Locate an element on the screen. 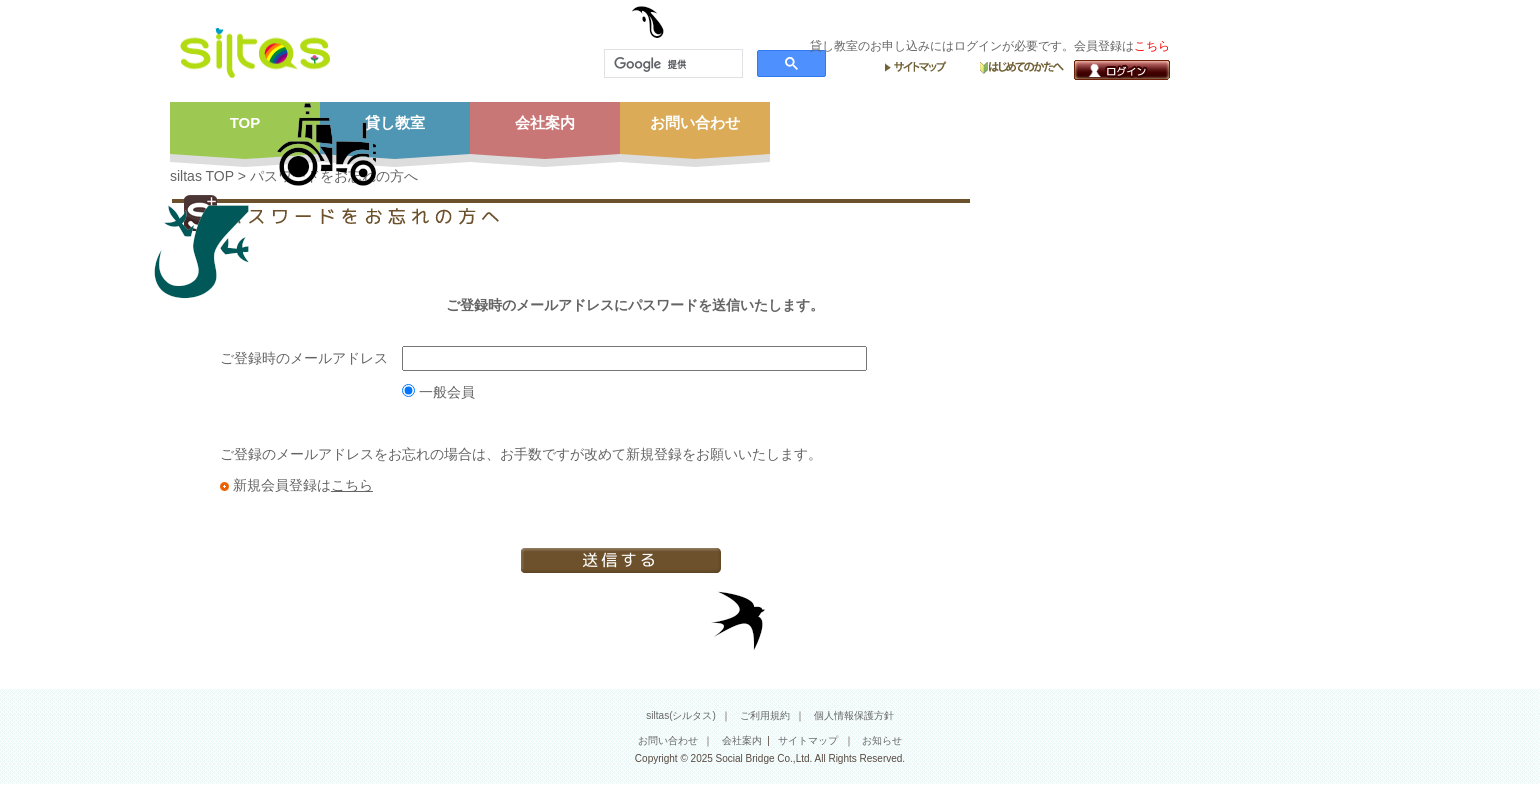  swallow bird icon for nature or wildlife category is located at coordinates (738, 621).